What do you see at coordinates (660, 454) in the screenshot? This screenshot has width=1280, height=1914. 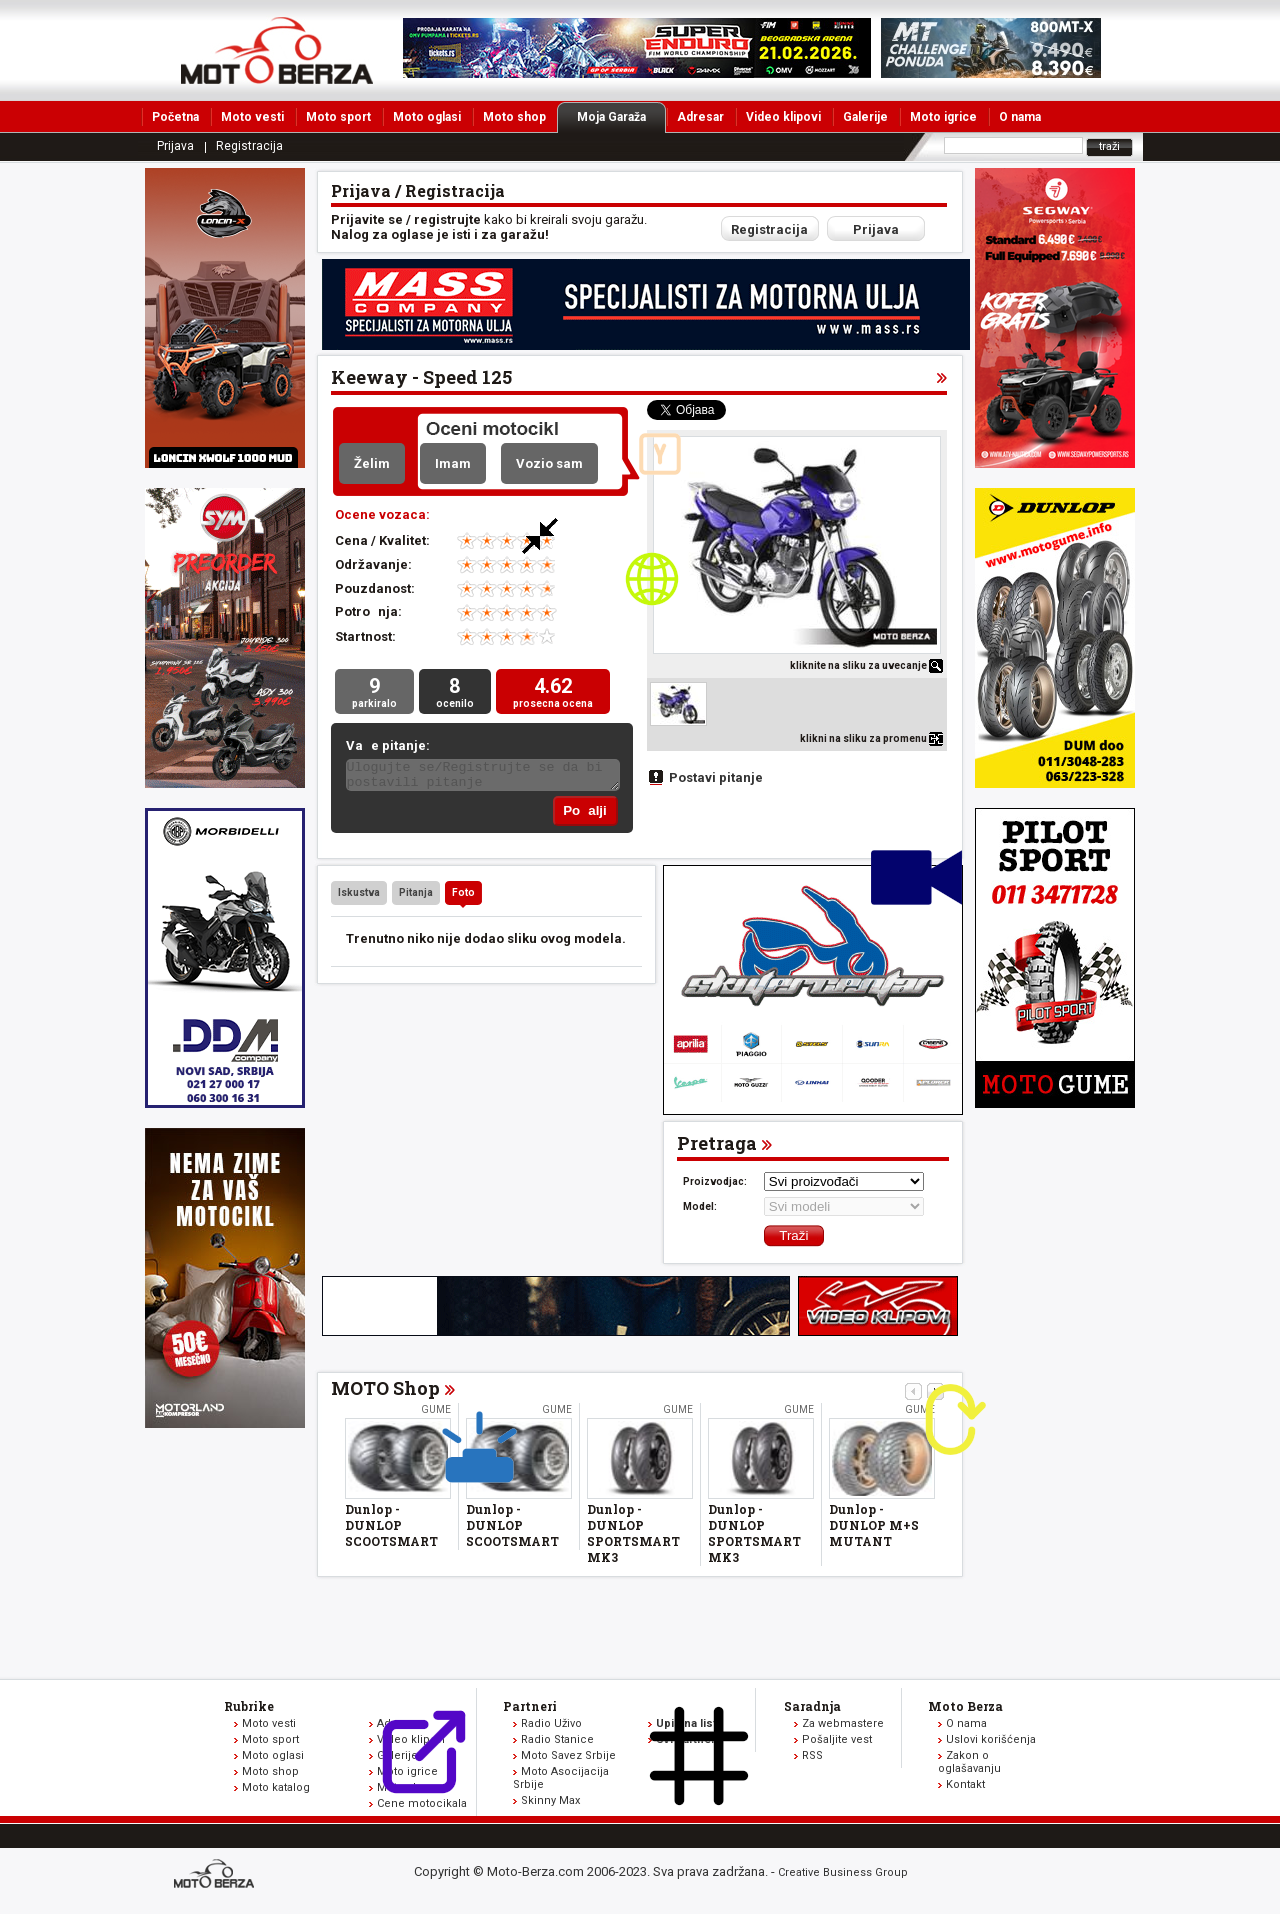 I see `indicates a keyboard key or shortcut for the letter Y` at bounding box center [660, 454].